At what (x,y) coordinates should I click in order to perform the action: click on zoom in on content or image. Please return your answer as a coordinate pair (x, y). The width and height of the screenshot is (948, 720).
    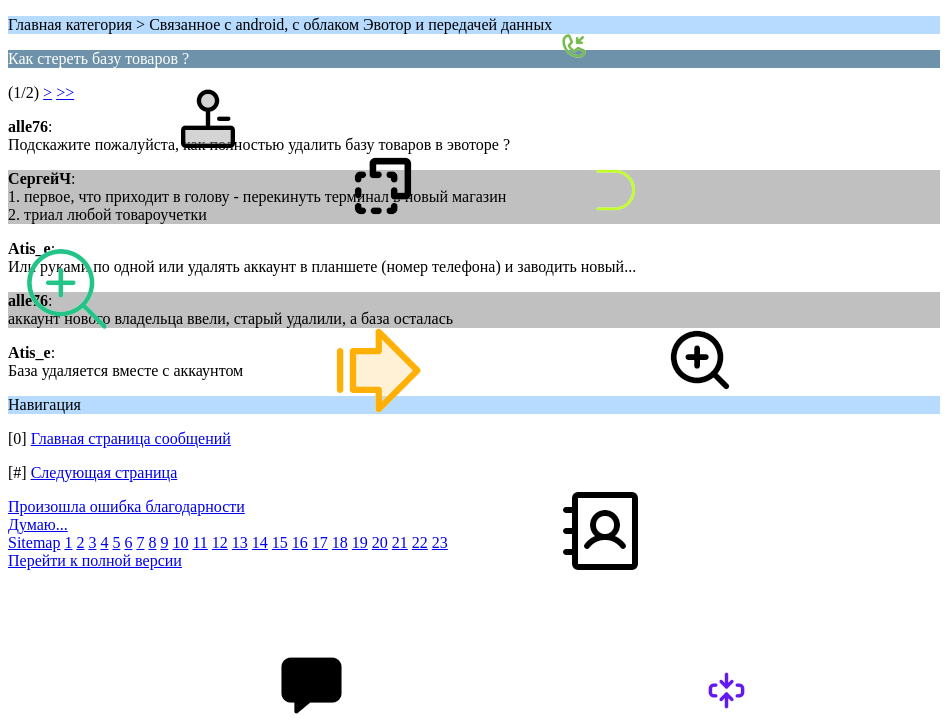
    Looking at the image, I should click on (700, 360).